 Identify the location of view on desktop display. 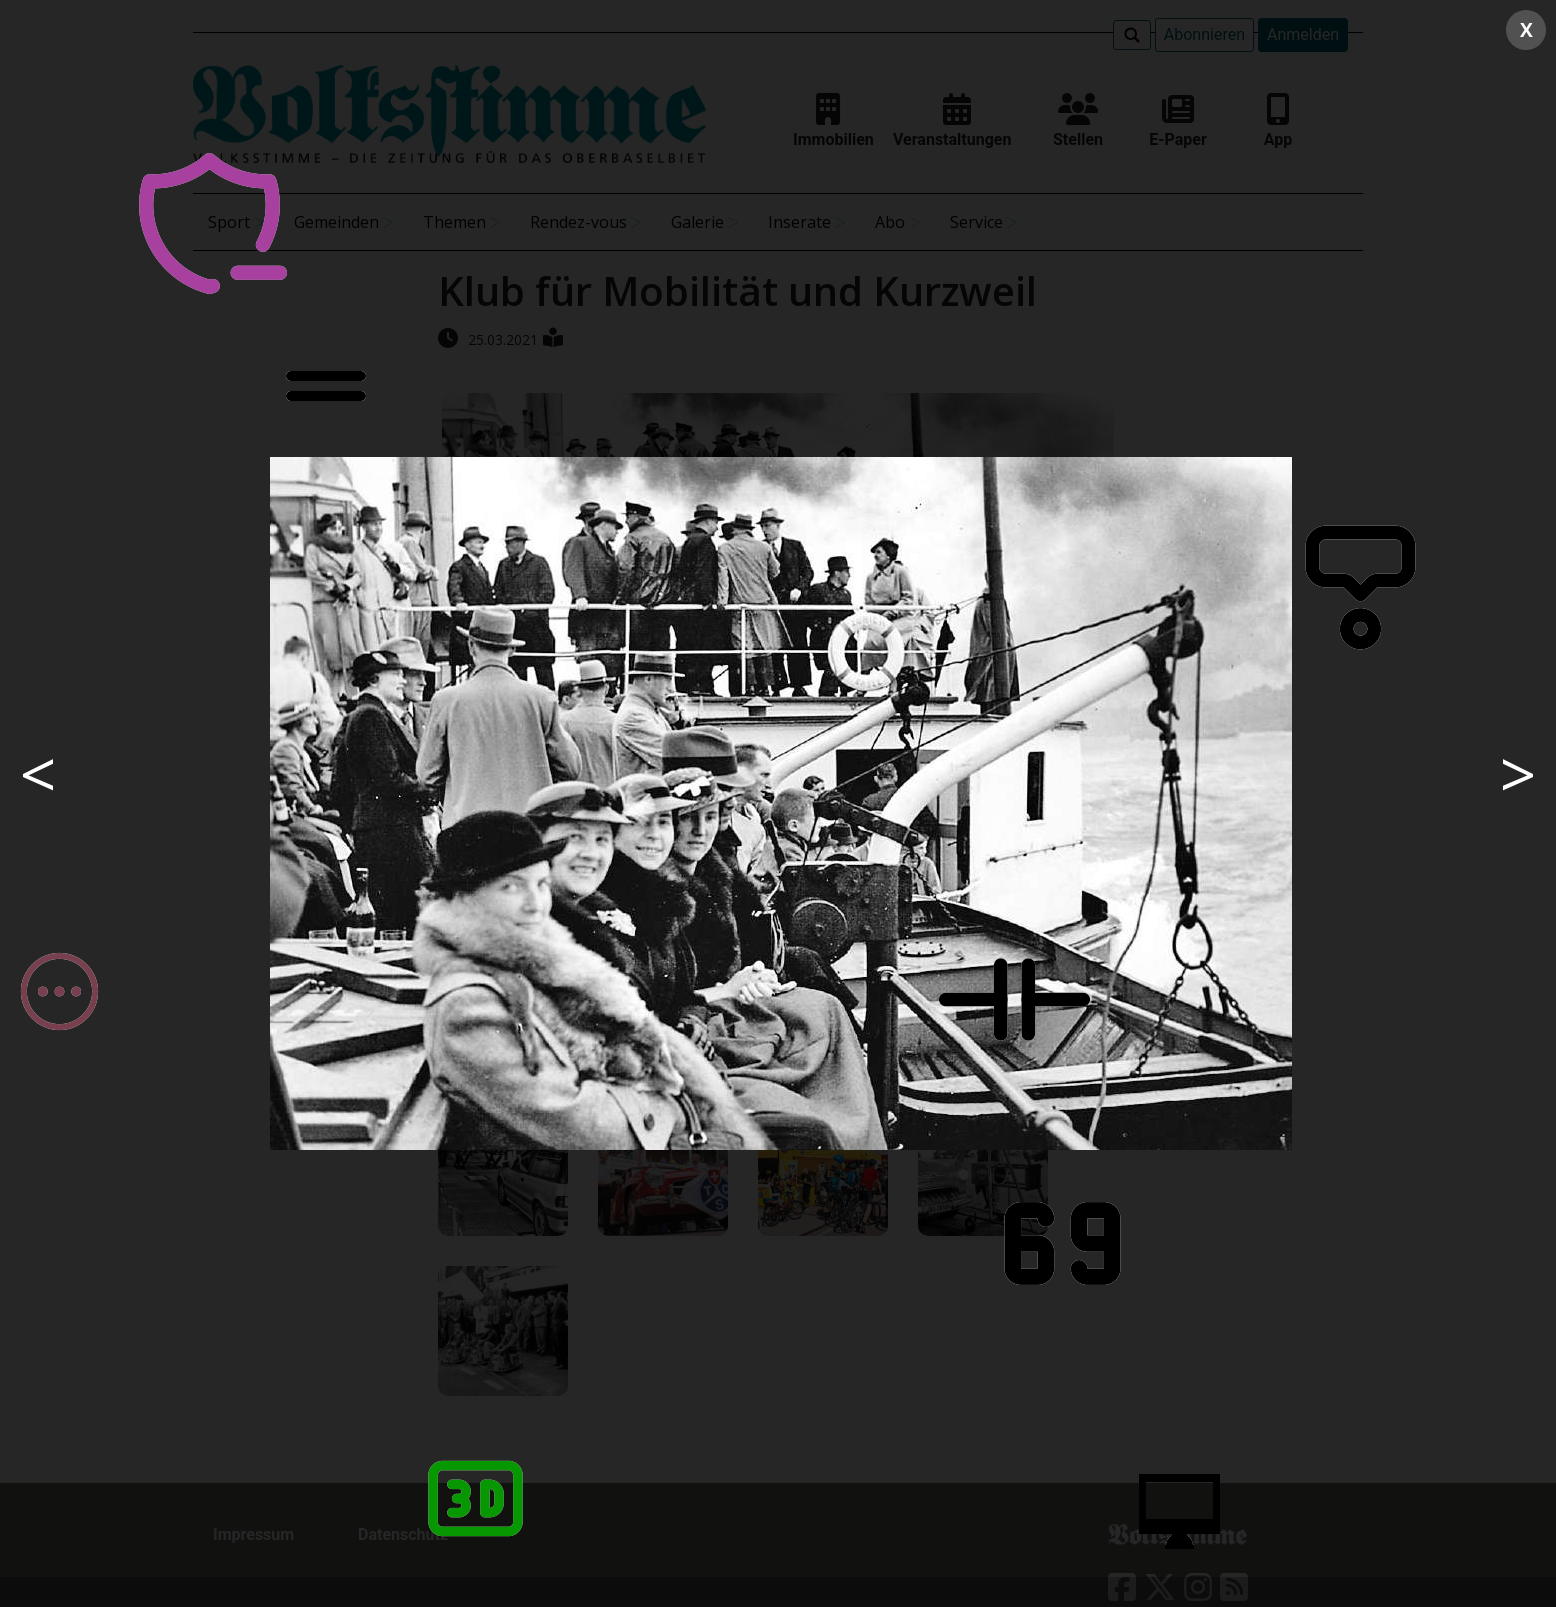
(1179, 1511).